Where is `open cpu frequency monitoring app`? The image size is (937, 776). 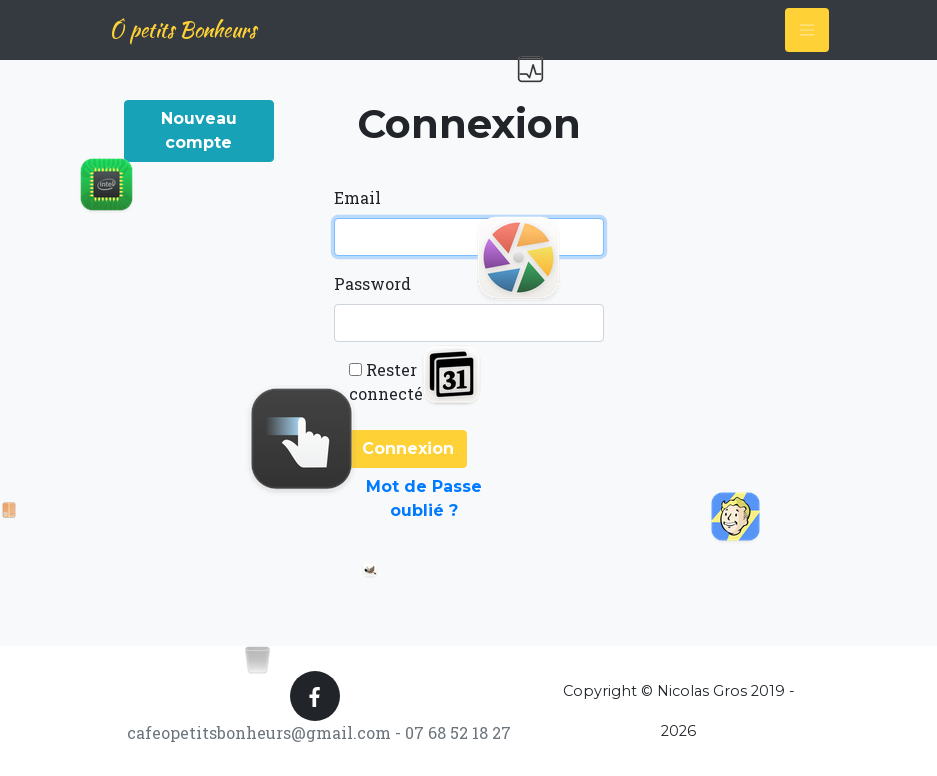 open cpu frequency monitoring app is located at coordinates (106, 184).